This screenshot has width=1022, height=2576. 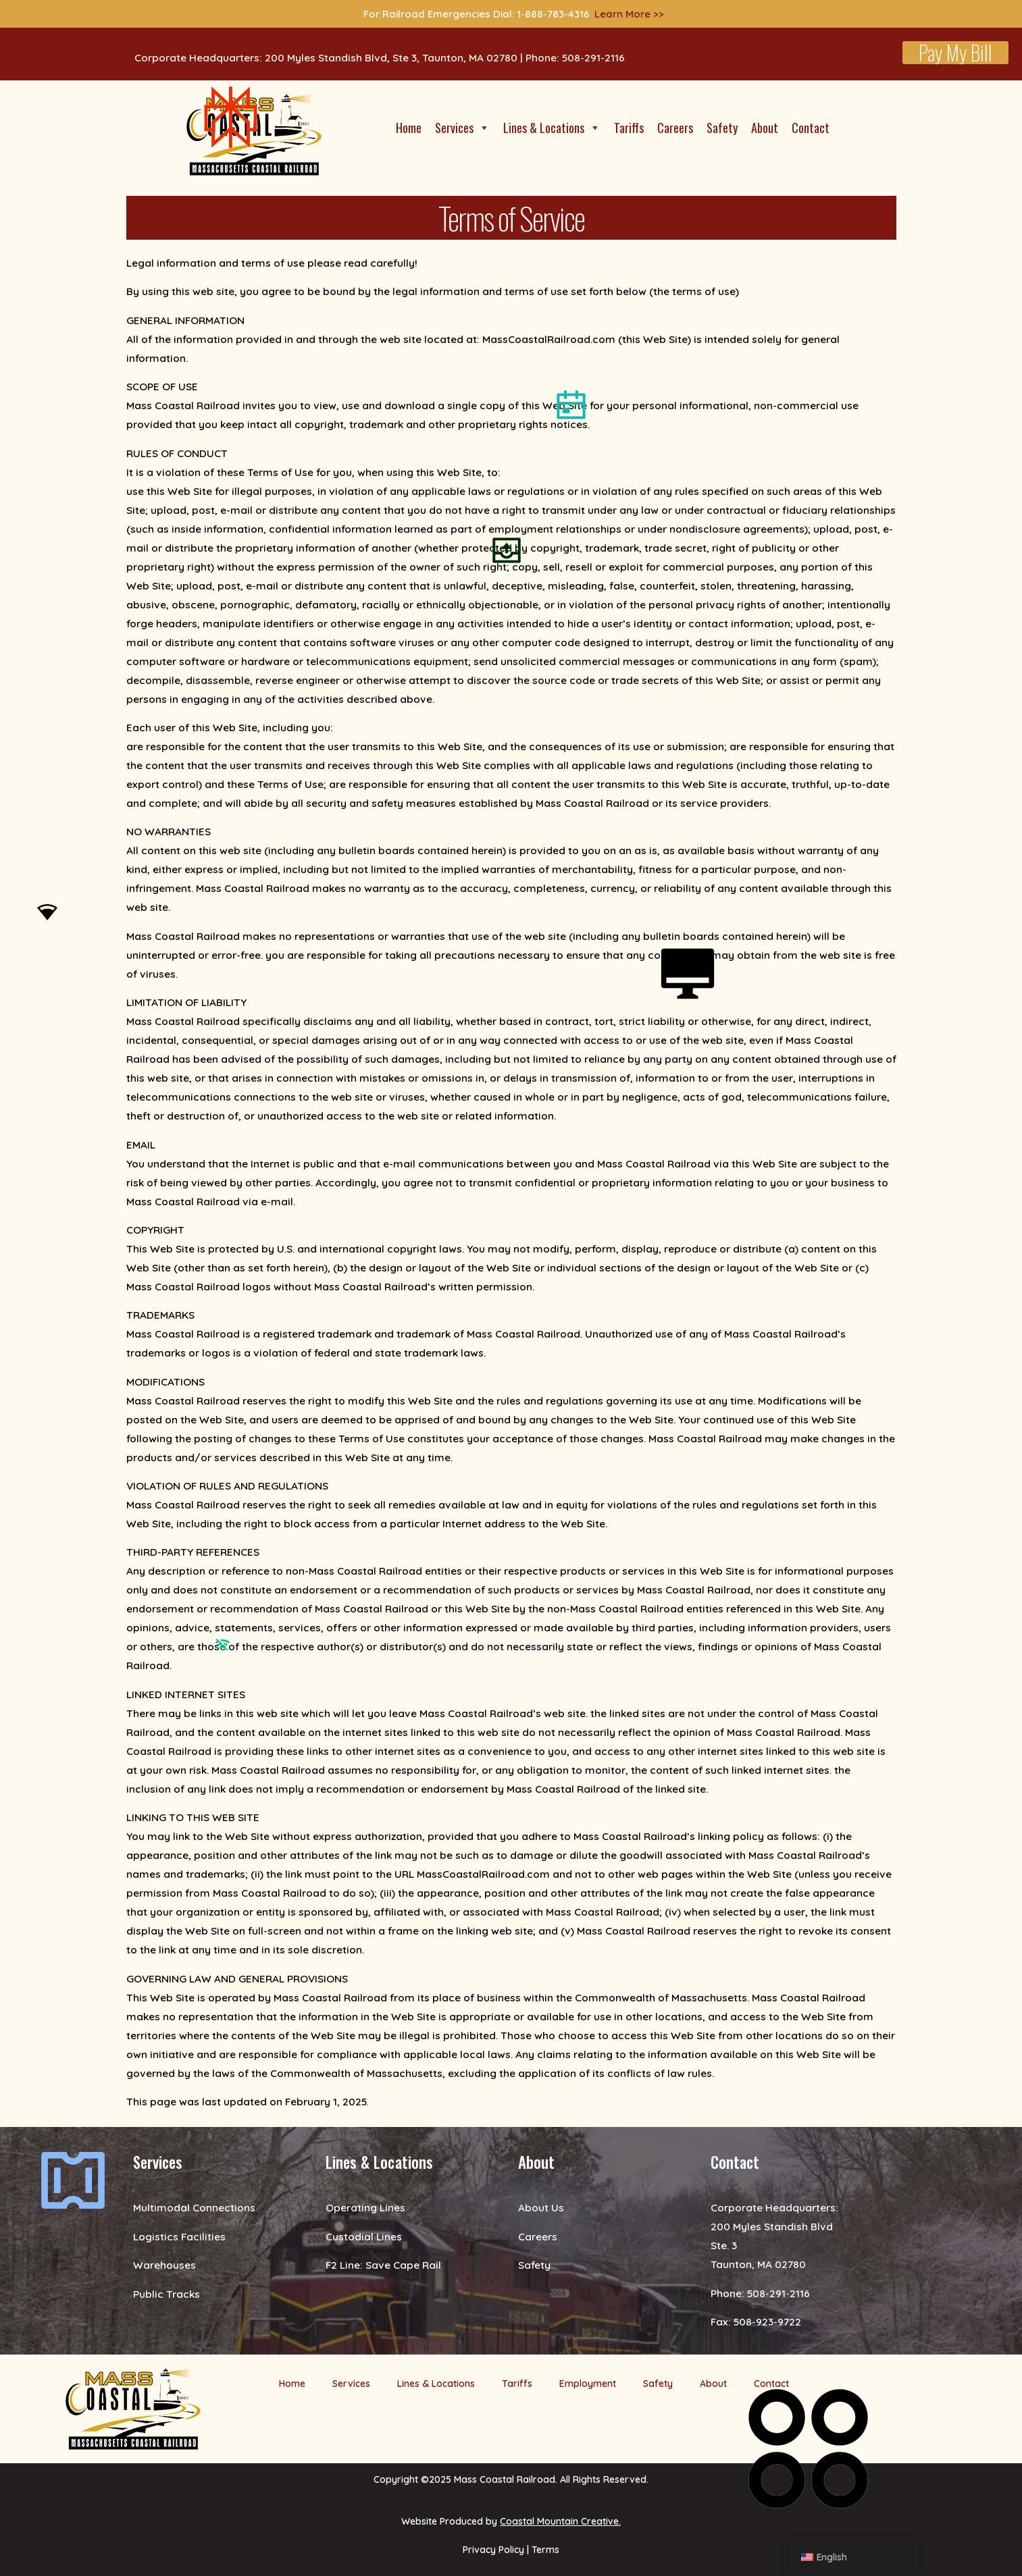 What do you see at coordinates (73, 2180) in the screenshot?
I see `view available coupons or vouchers` at bounding box center [73, 2180].